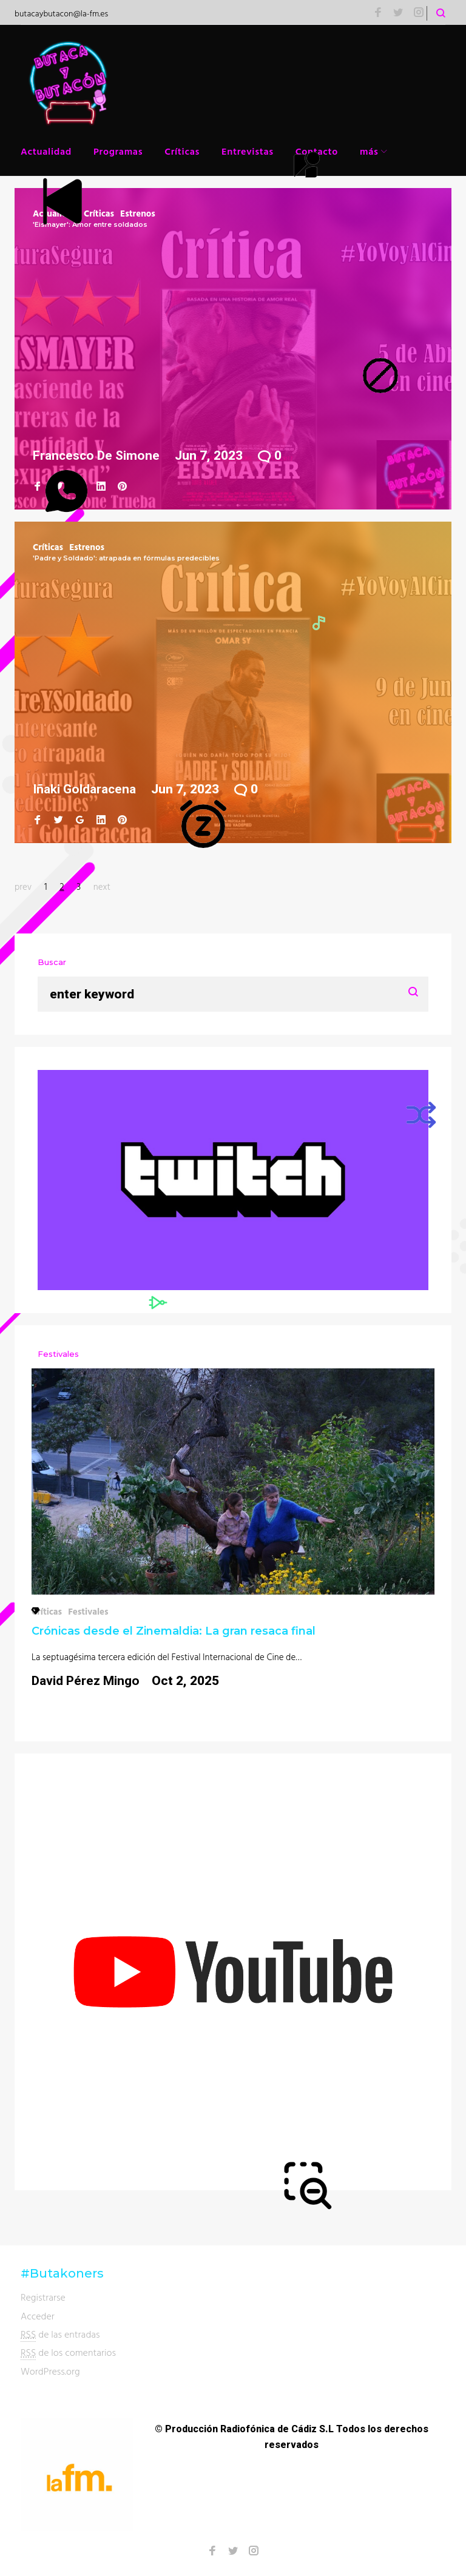  Describe the element at coordinates (421, 1115) in the screenshot. I see `shuffle or randomize playback order` at that location.